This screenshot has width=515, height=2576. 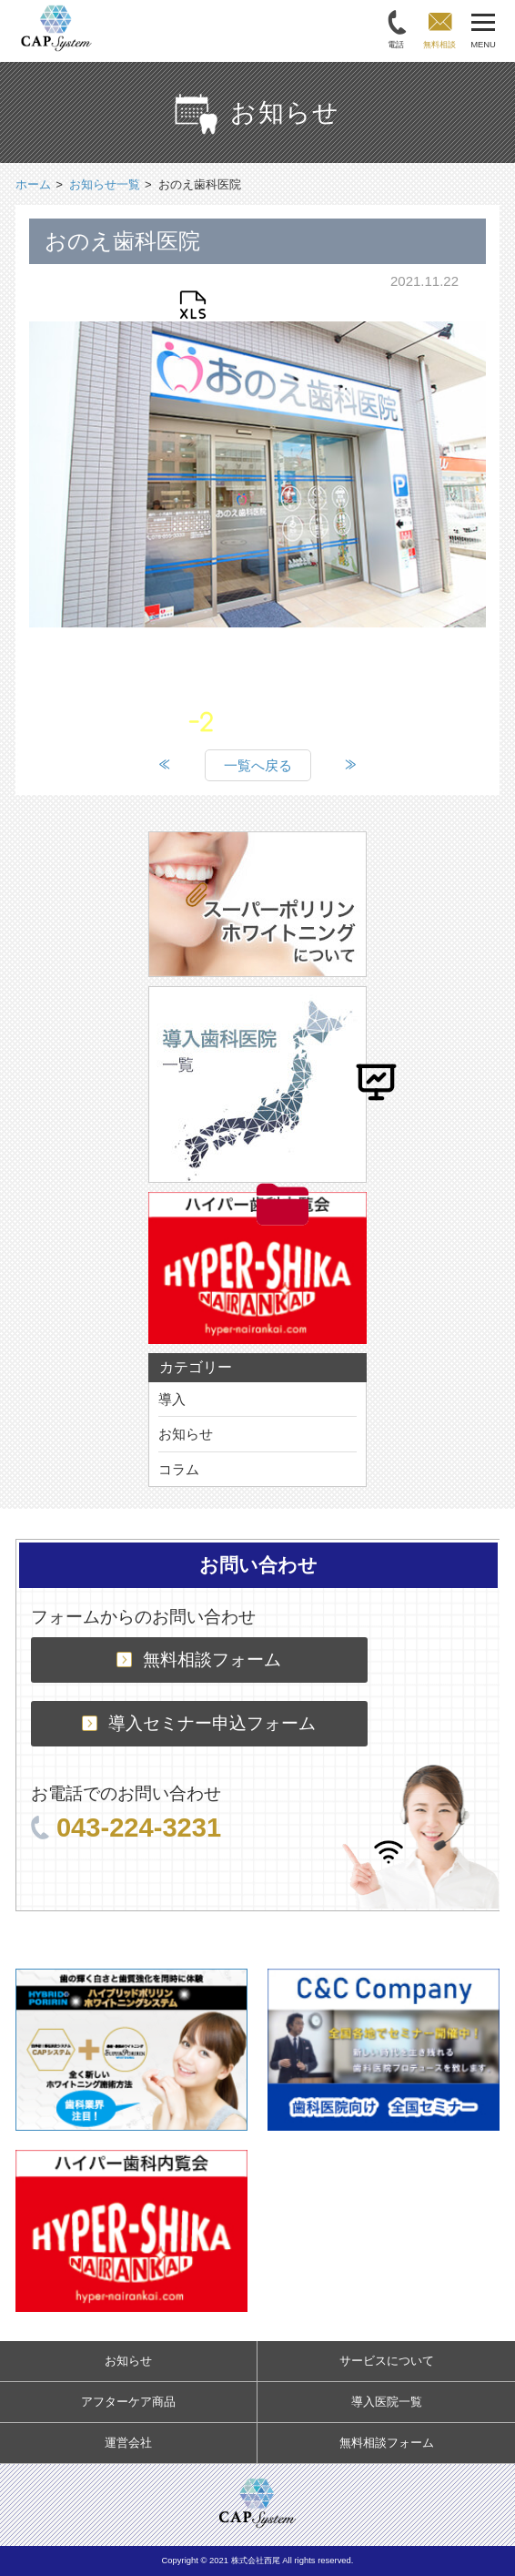 What do you see at coordinates (376, 1082) in the screenshot?
I see `start or view a presentation` at bounding box center [376, 1082].